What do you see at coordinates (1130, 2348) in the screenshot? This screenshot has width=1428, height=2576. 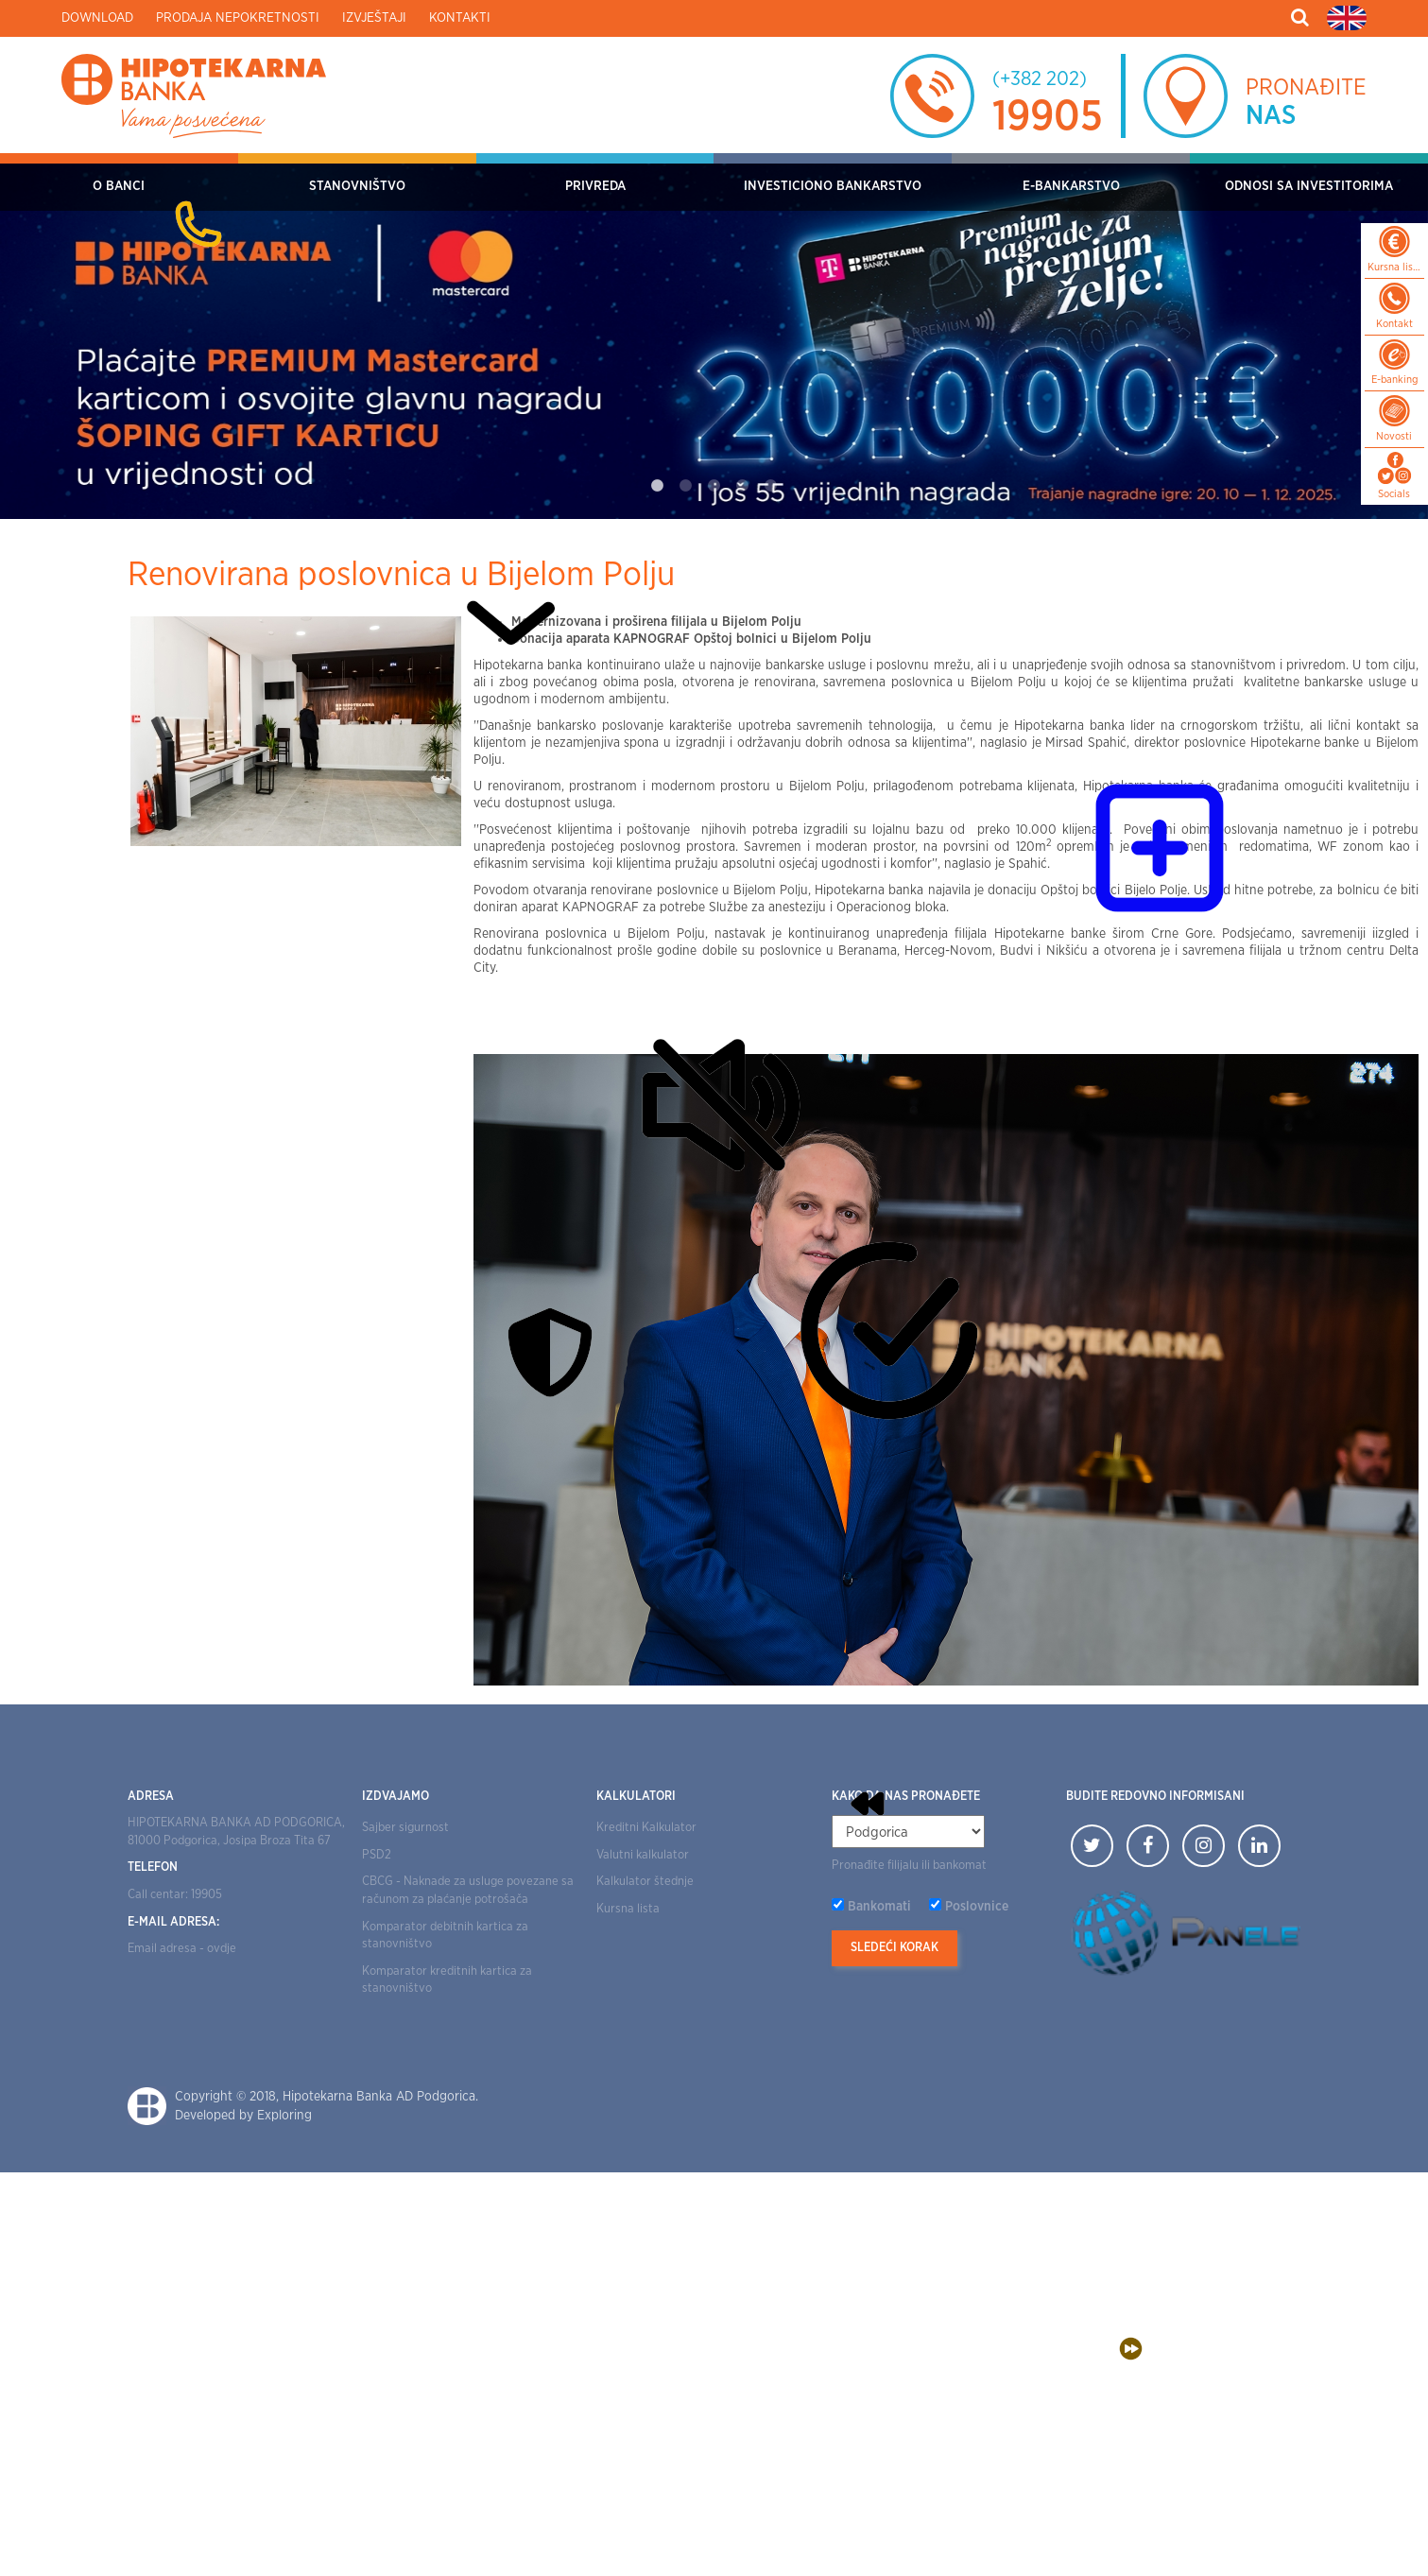 I see `skip forward to the next track` at bounding box center [1130, 2348].